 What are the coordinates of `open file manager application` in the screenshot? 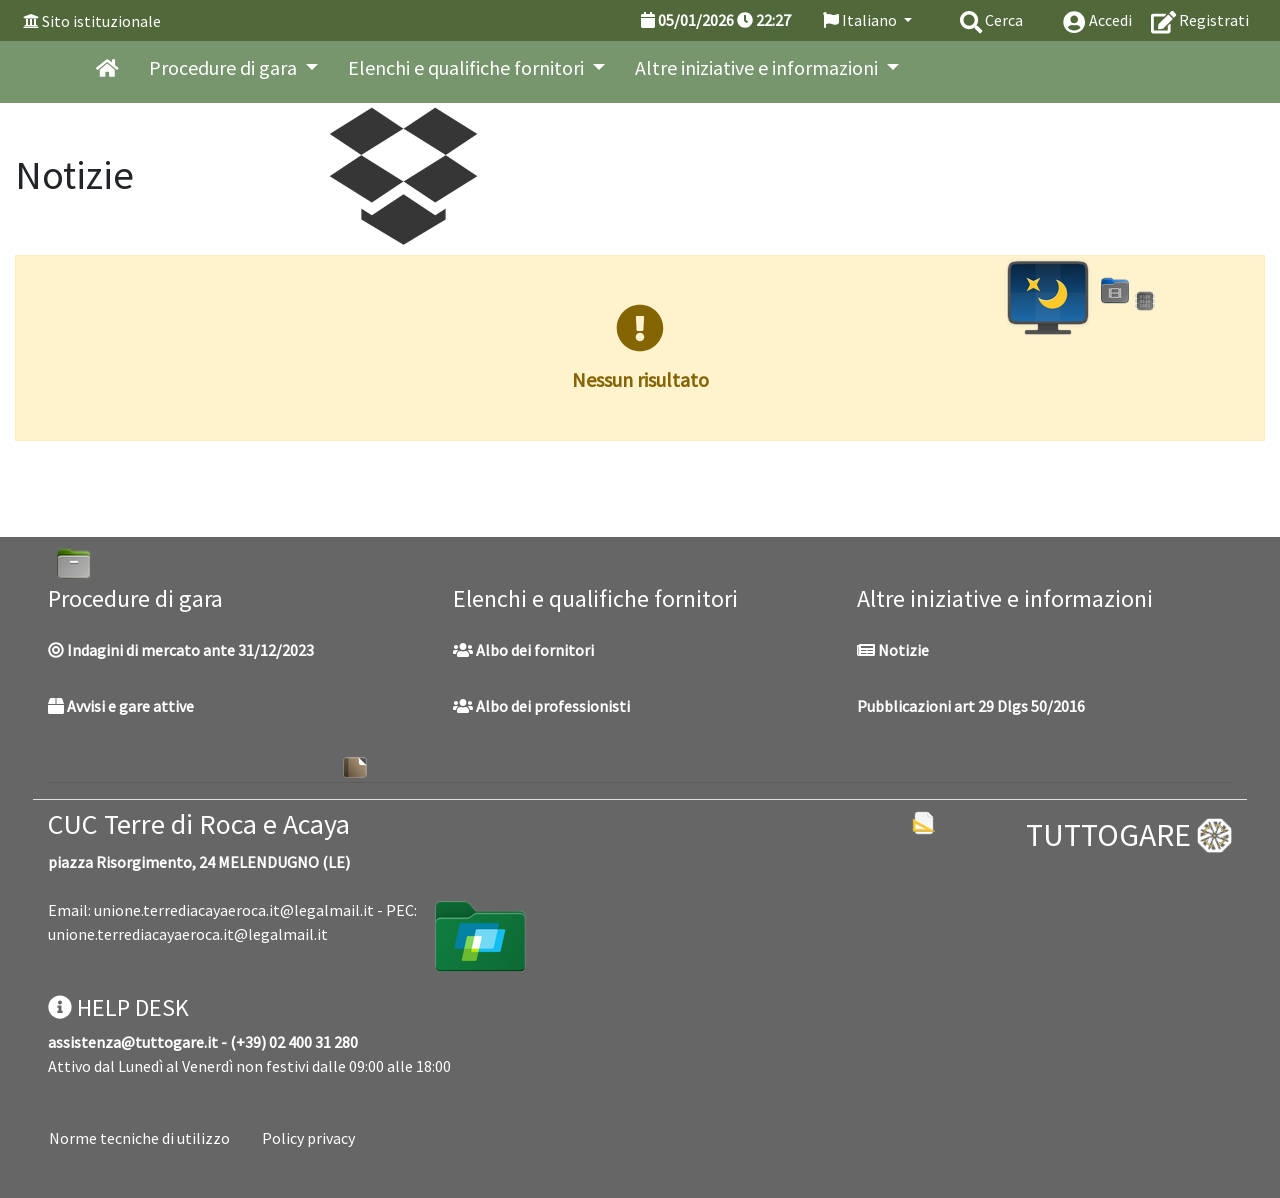 It's located at (74, 563).